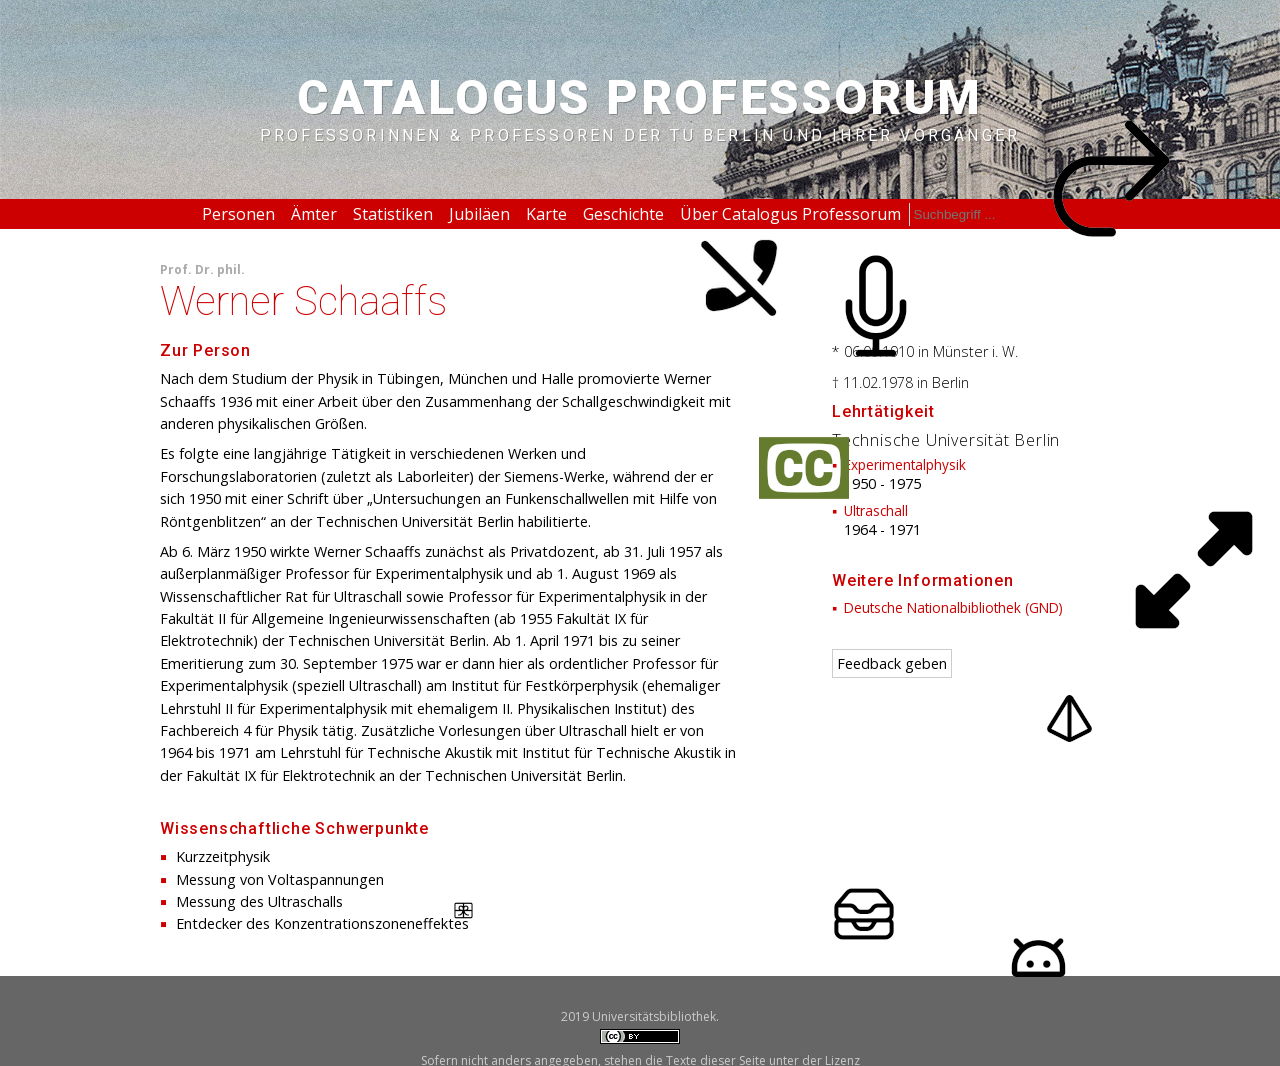 Image resolution: width=1280 pixels, height=1066 pixels. I want to click on view all inboxes, so click(864, 914).